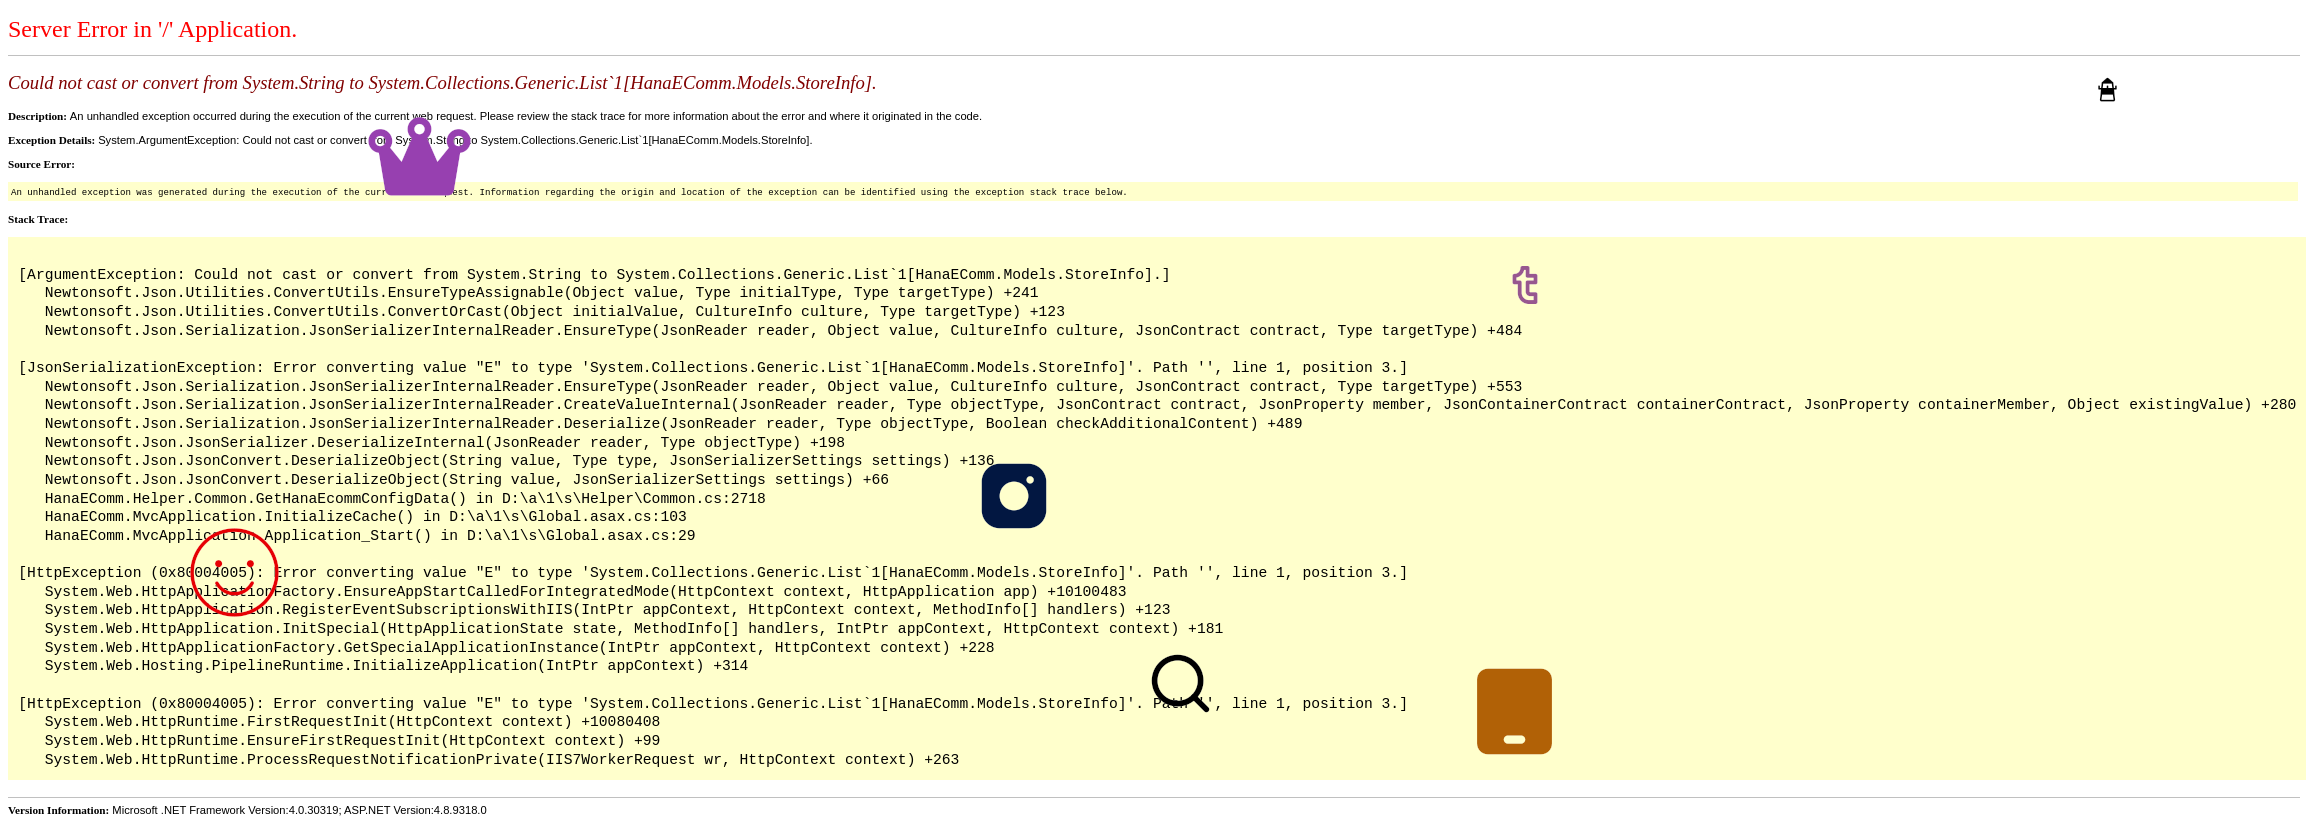 Image resolution: width=2306 pixels, height=837 pixels. What do you see at coordinates (234, 572) in the screenshot?
I see `add an emoji or reaction` at bounding box center [234, 572].